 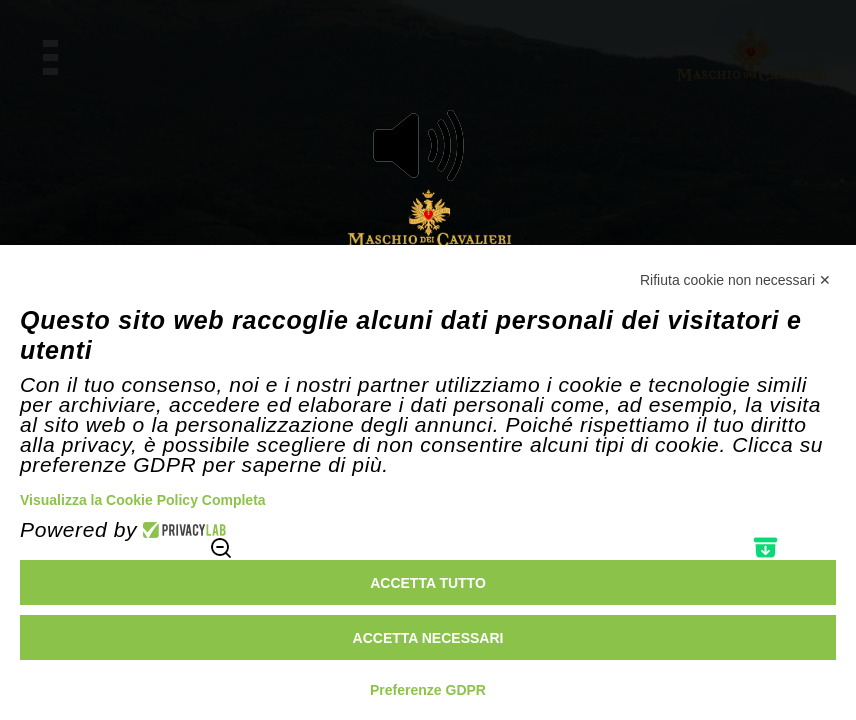 What do you see at coordinates (765, 547) in the screenshot?
I see `archive or store an item` at bounding box center [765, 547].